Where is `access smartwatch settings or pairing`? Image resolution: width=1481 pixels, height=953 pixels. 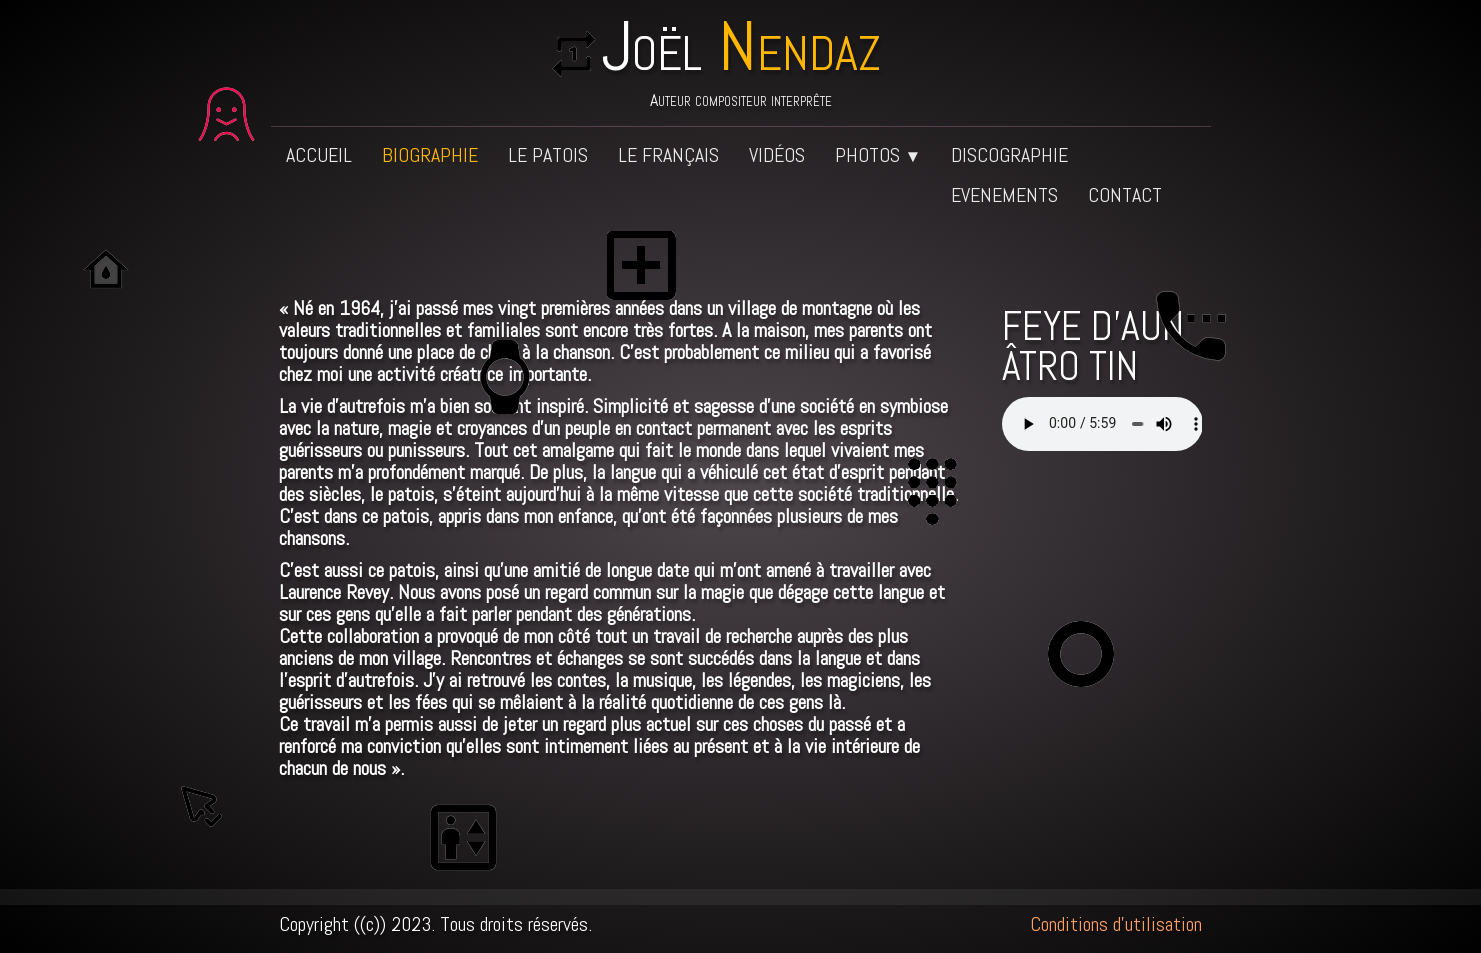
access smartwatch settings or pairing is located at coordinates (505, 377).